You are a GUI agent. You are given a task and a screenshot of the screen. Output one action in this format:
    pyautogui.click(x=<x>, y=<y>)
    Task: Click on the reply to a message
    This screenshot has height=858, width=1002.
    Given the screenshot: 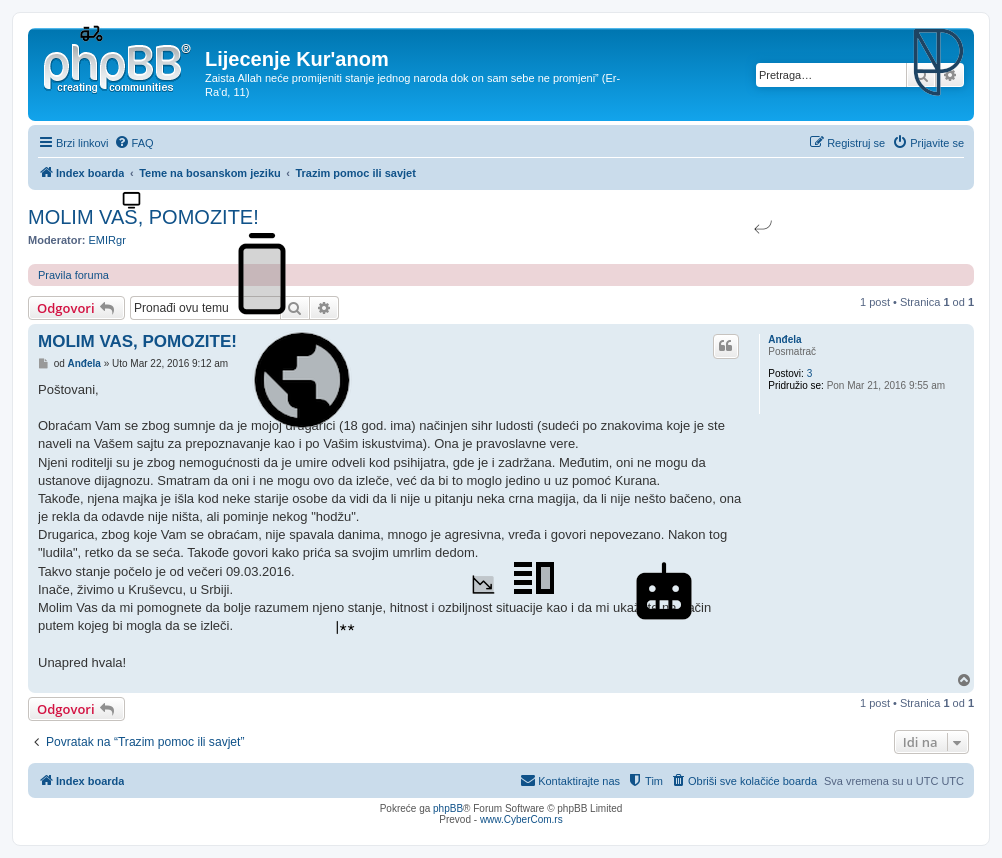 What is the action you would take?
    pyautogui.click(x=763, y=227)
    